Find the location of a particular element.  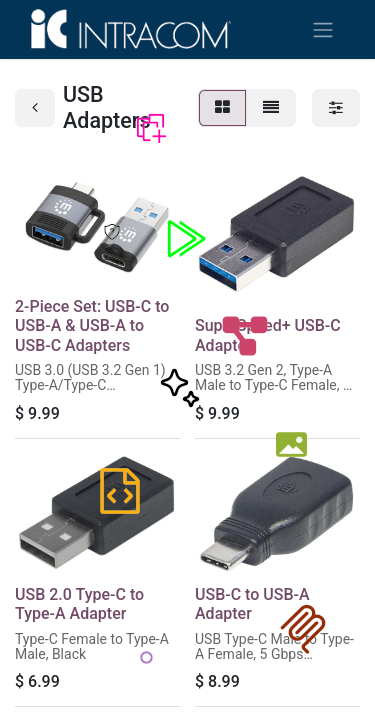

indicates an unselected or empty state in a radio button is located at coordinates (146, 657).